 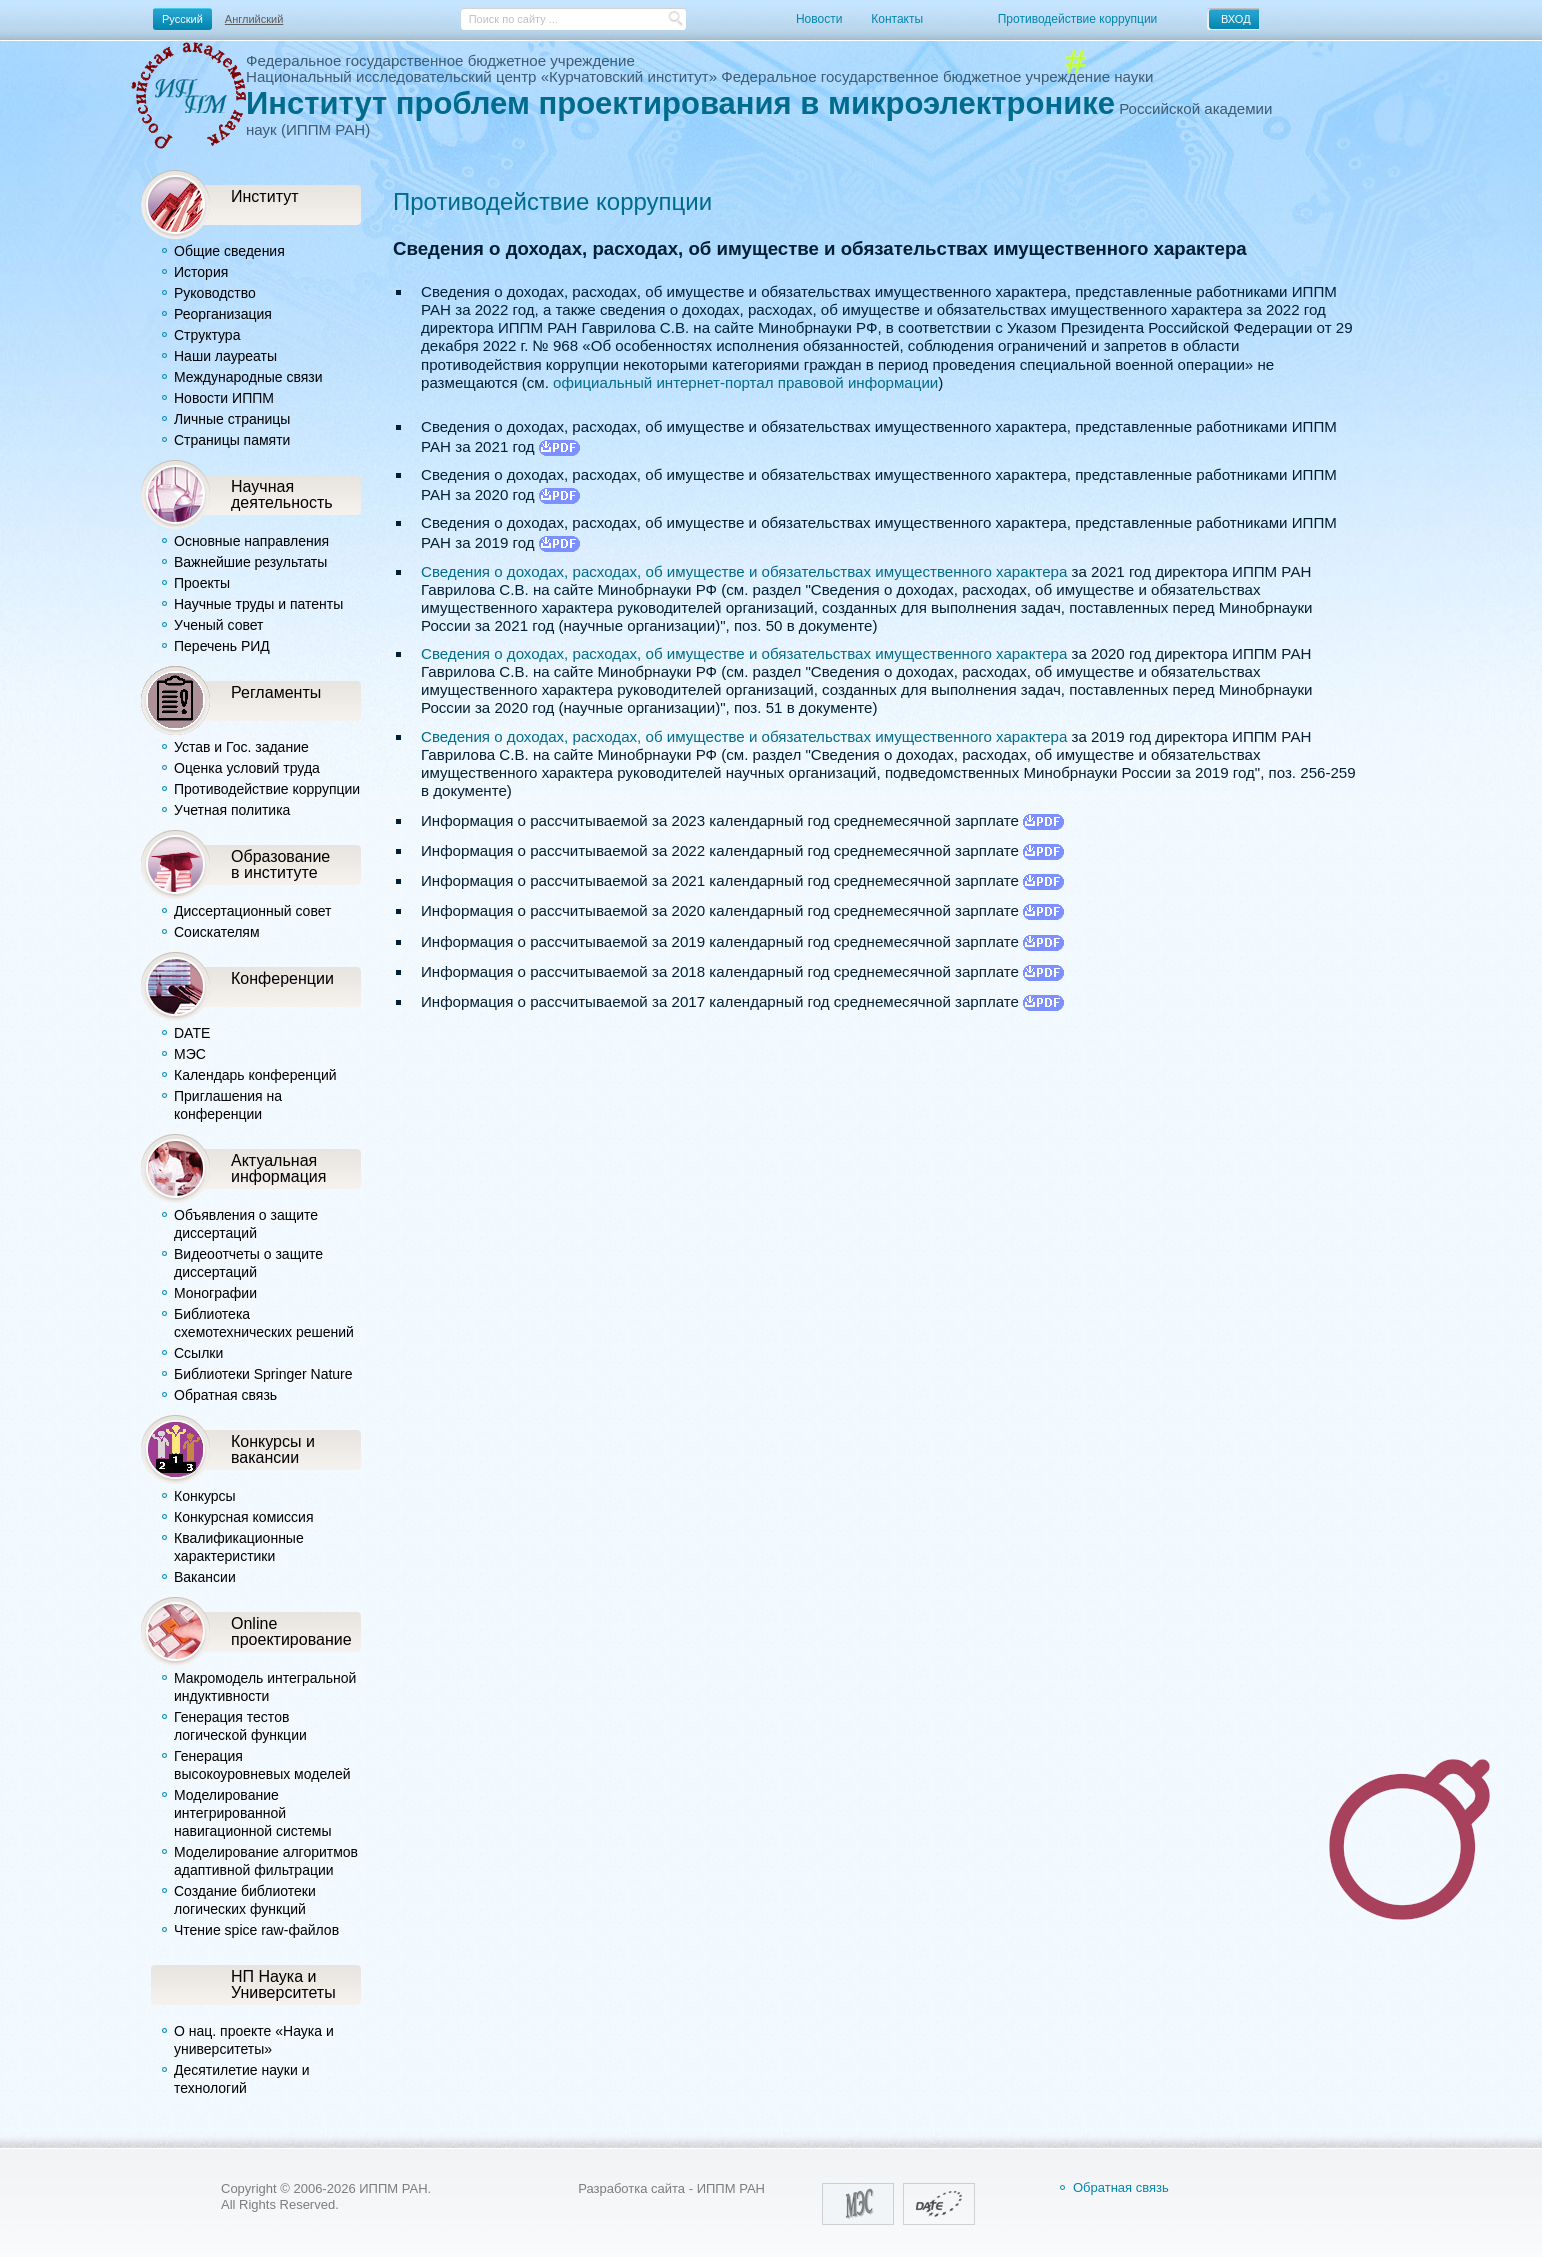 What do you see at coordinates (1409, 1839) in the screenshot?
I see `indicates a destructive or dangerous action` at bounding box center [1409, 1839].